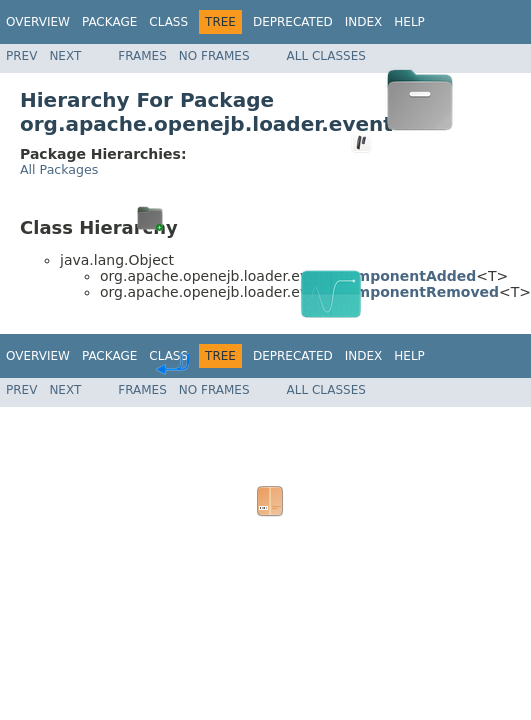  I want to click on reply to all recipients of an email, so click(172, 362).